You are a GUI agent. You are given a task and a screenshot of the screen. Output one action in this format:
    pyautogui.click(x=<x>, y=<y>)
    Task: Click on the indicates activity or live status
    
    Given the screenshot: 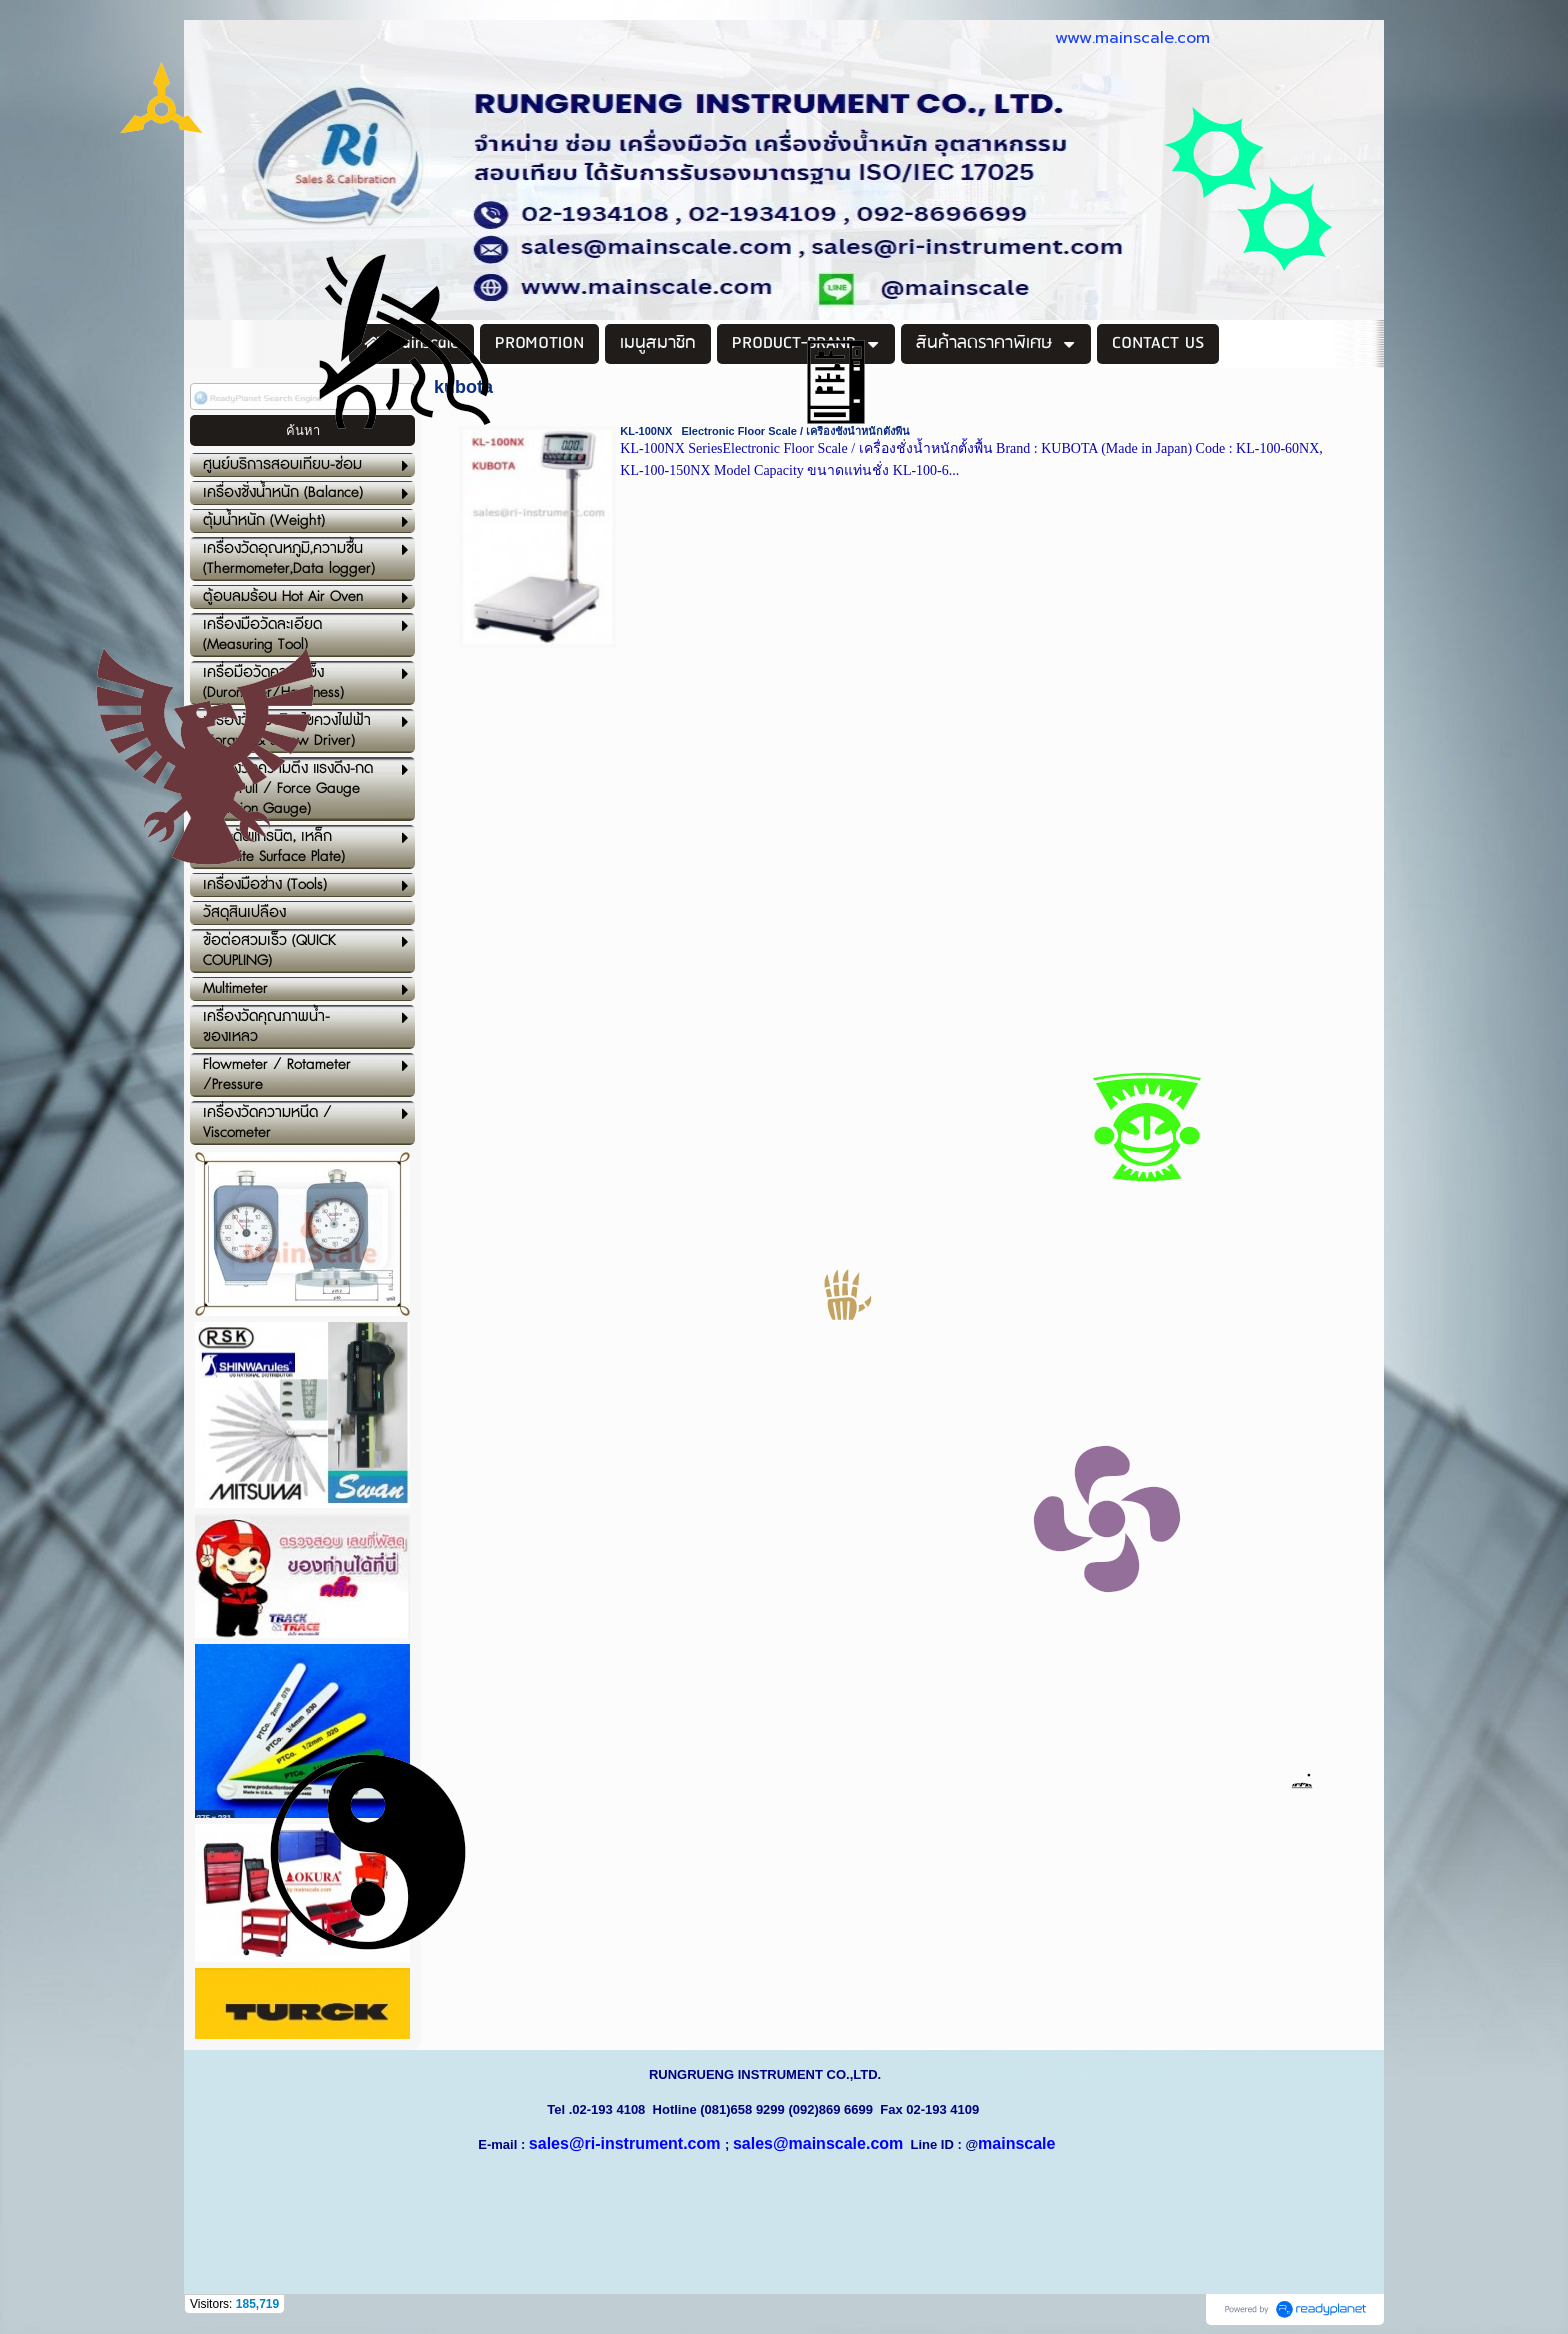 What is the action you would take?
    pyautogui.click(x=1107, y=1519)
    